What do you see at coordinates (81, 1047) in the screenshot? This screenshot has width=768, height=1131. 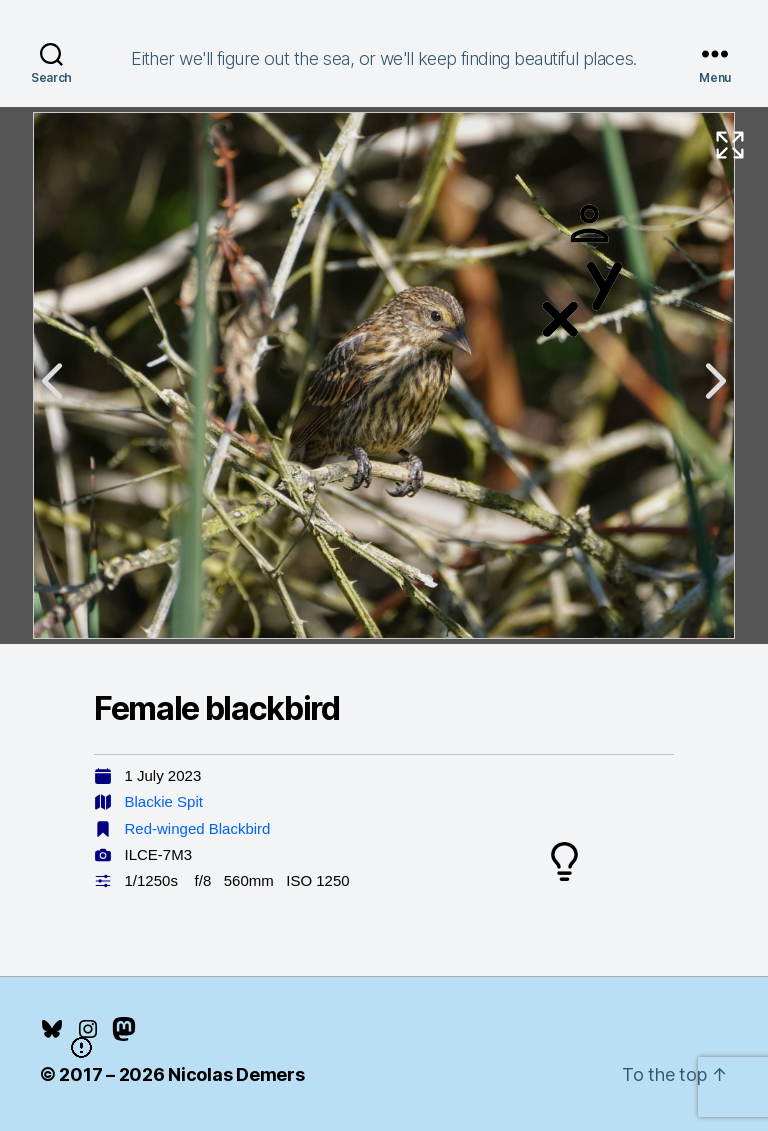 I see `indicates an error or warning state` at bounding box center [81, 1047].